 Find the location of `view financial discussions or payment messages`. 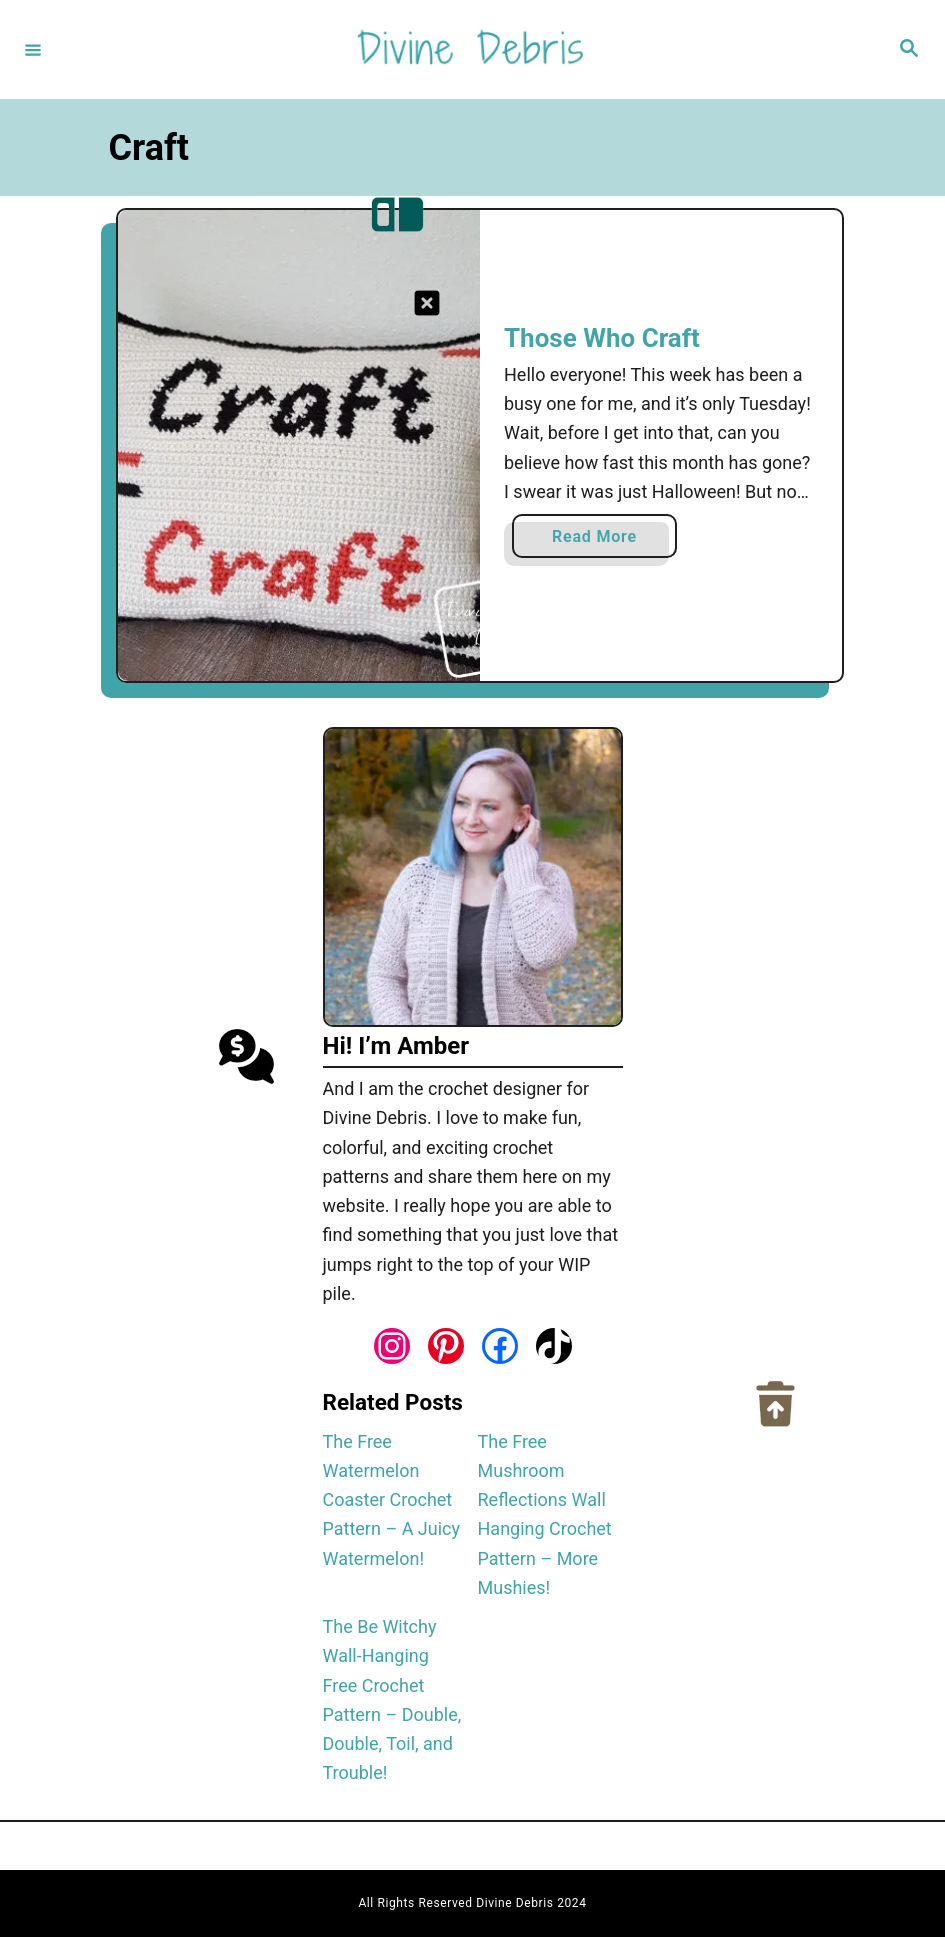

view financial discussions or payment messages is located at coordinates (246, 1056).